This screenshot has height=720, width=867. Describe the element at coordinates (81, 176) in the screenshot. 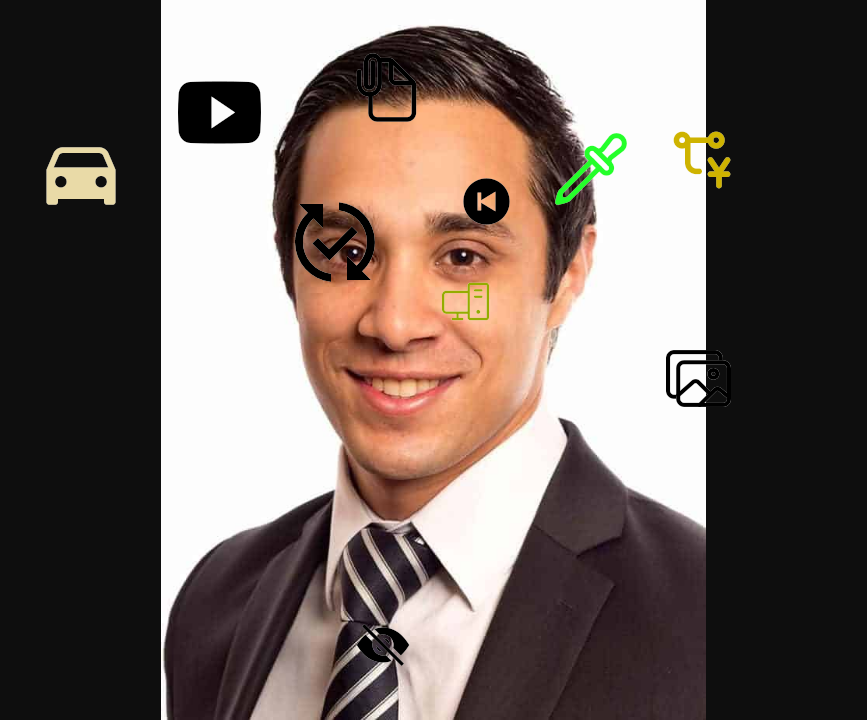

I see `access vehicle or car-related settings` at that location.